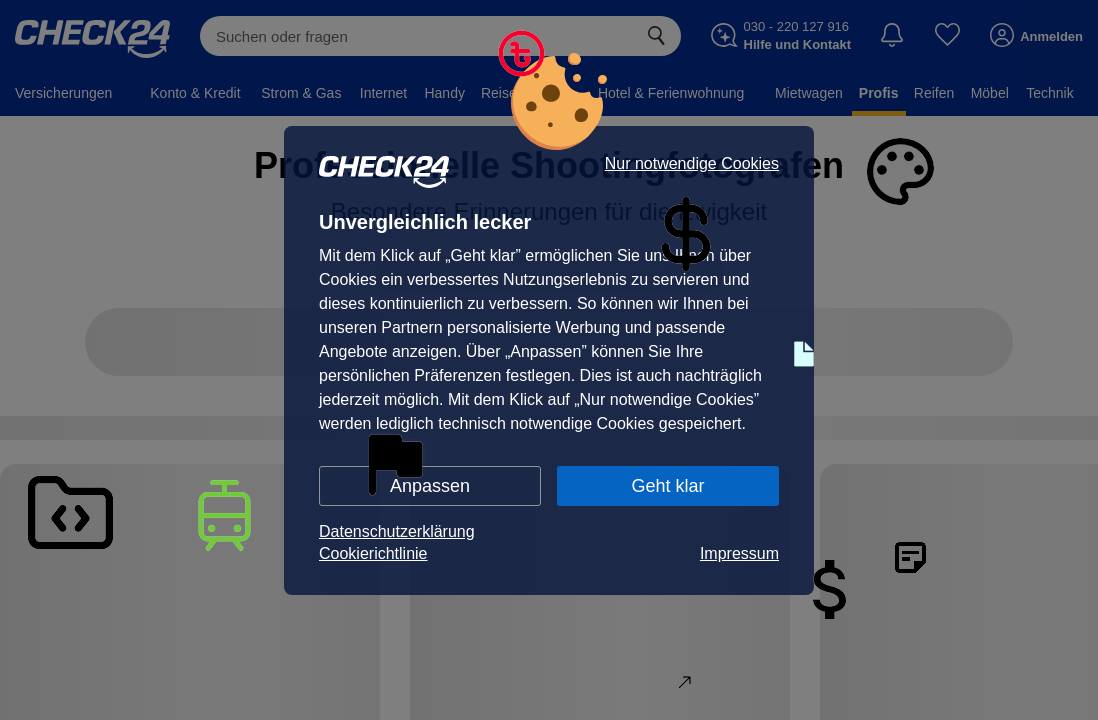 The height and width of the screenshot is (720, 1098). What do you see at coordinates (685, 682) in the screenshot?
I see `open link in new tab or window` at bounding box center [685, 682].